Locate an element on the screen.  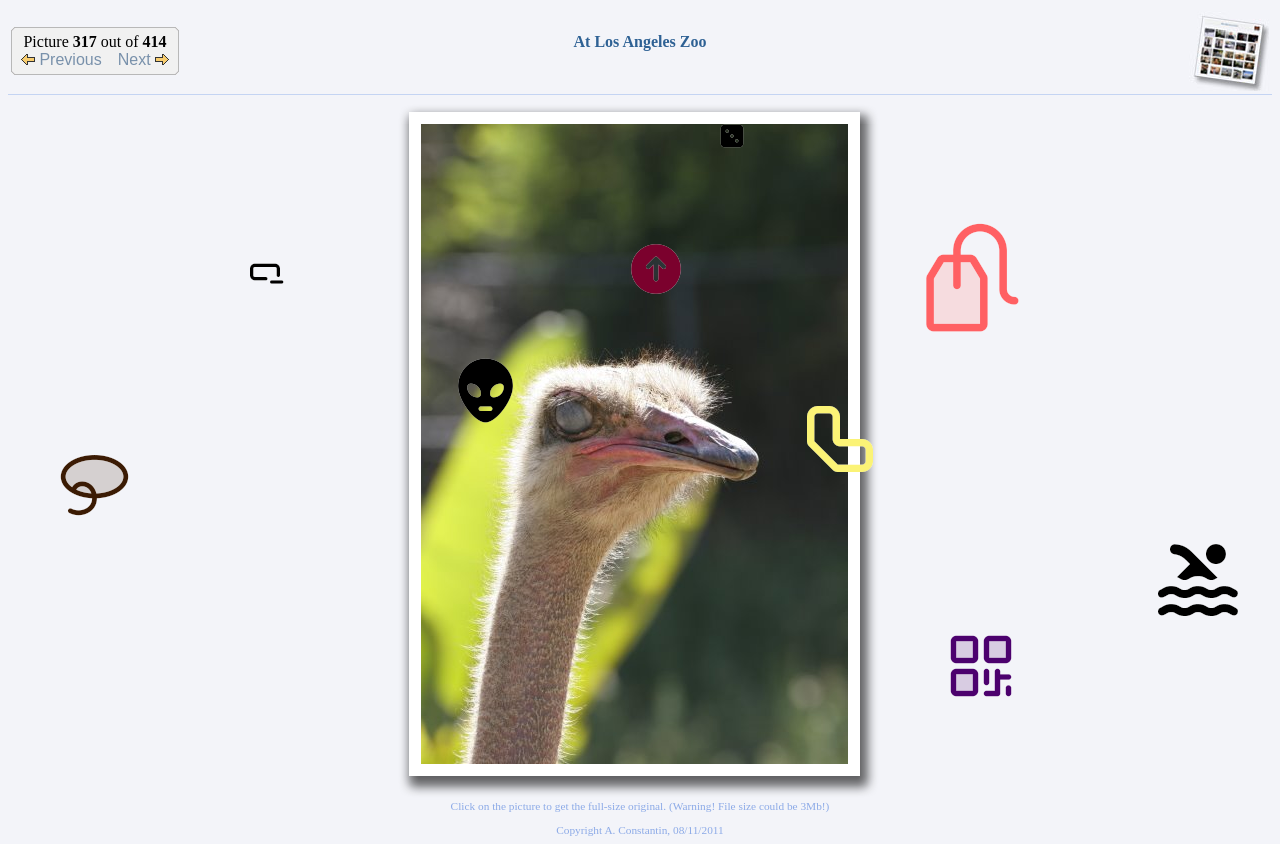
set corner style to bevel join is located at coordinates (840, 439).